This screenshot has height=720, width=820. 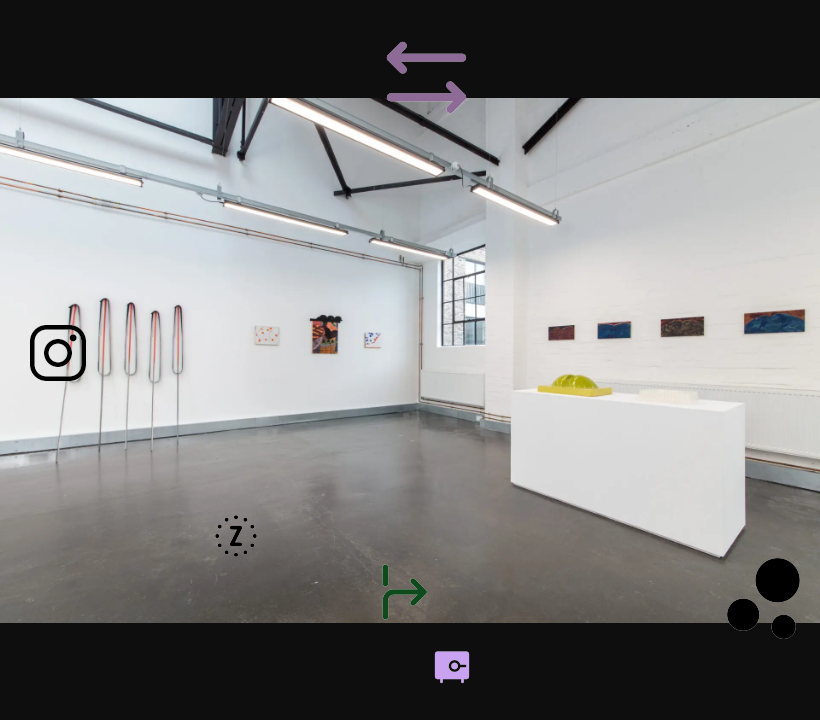 What do you see at coordinates (452, 666) in the screenshot?
I see `access secure storage or vault` at bounding box center [452, 666].